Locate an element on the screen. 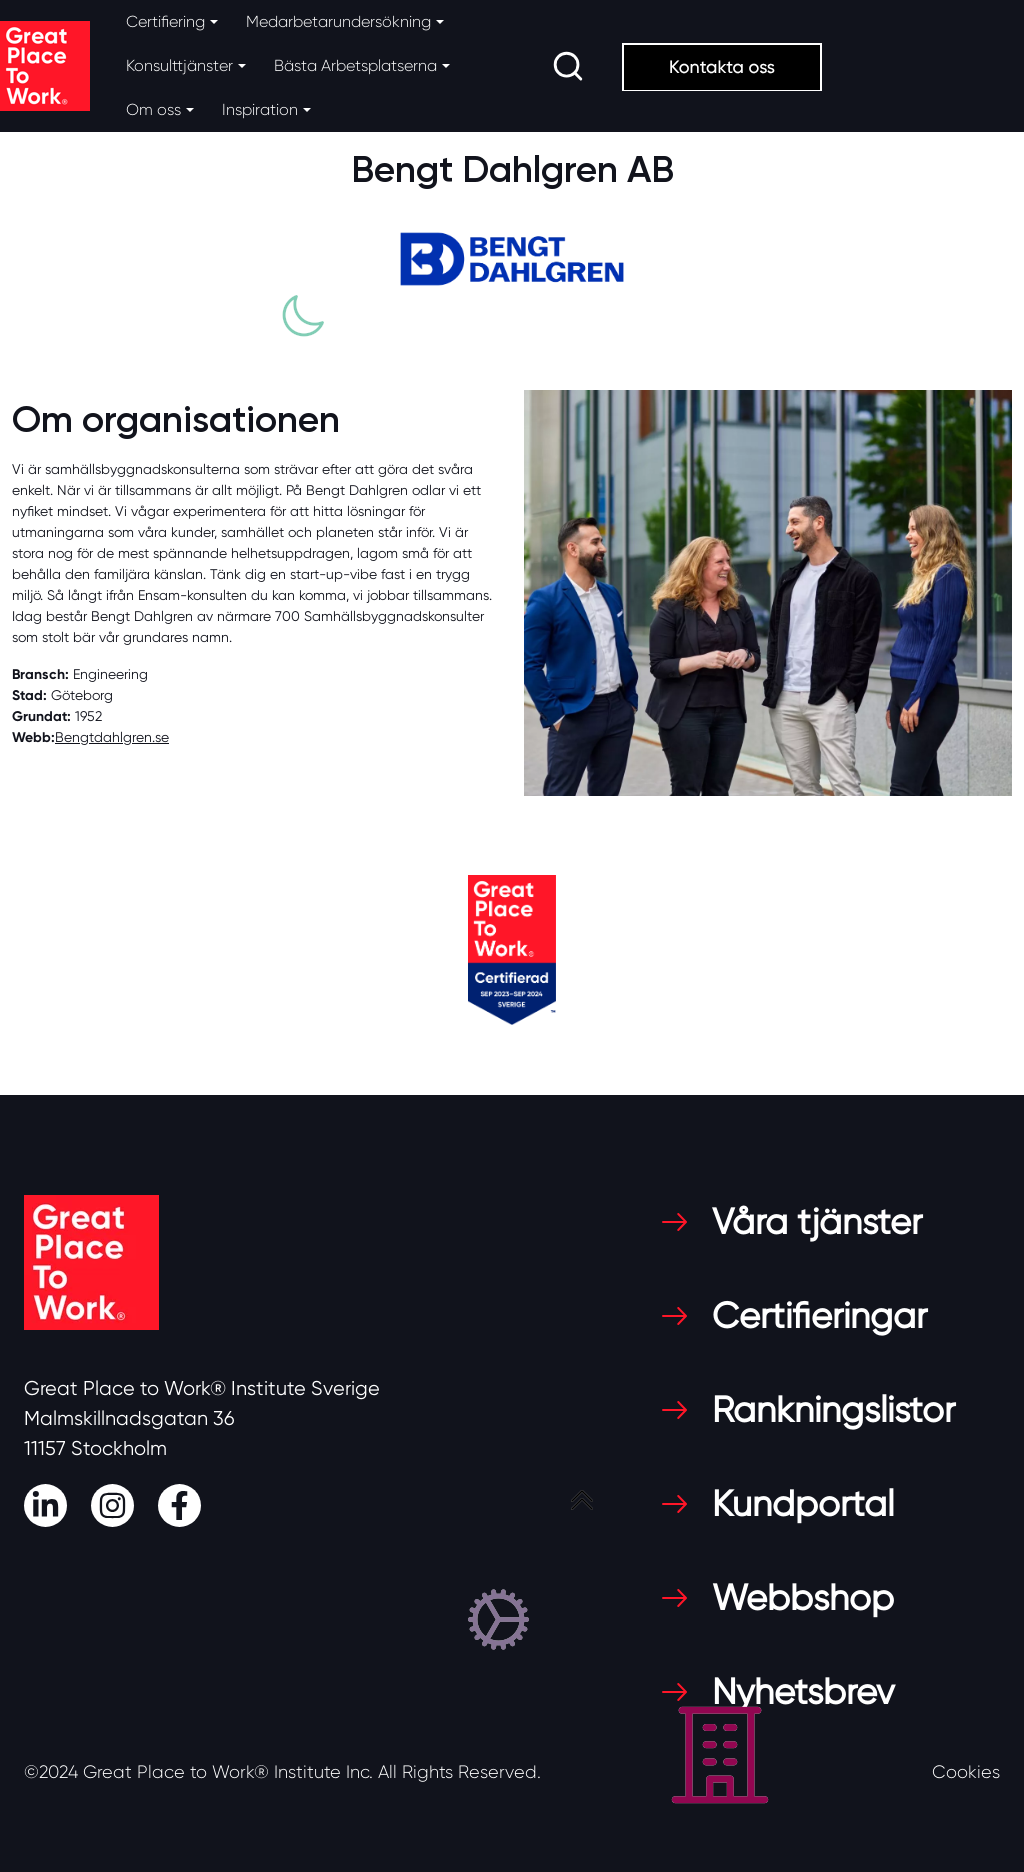 The image size is (1024, 1872). scroll to top of page is located at coordinates (582, 1500).